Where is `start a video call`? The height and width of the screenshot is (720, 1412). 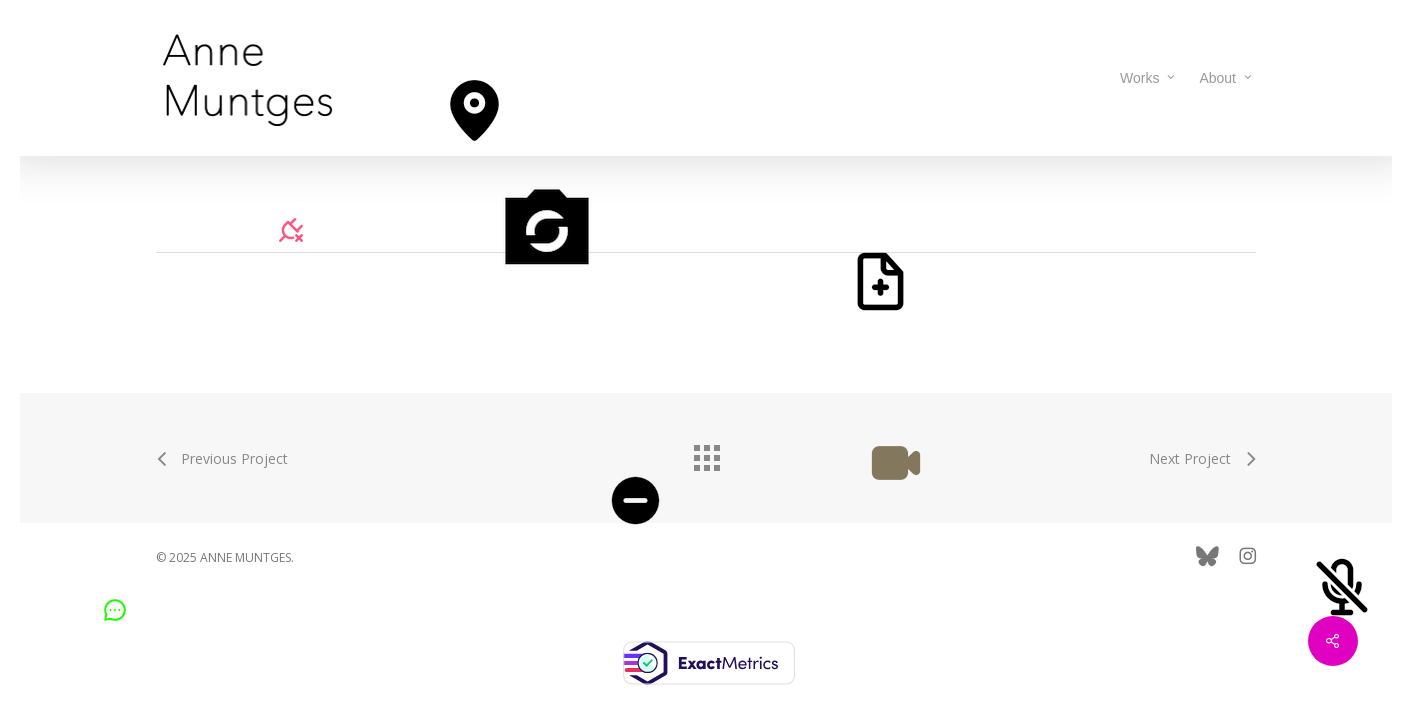 start a video call is located at coordinates (896, 463).